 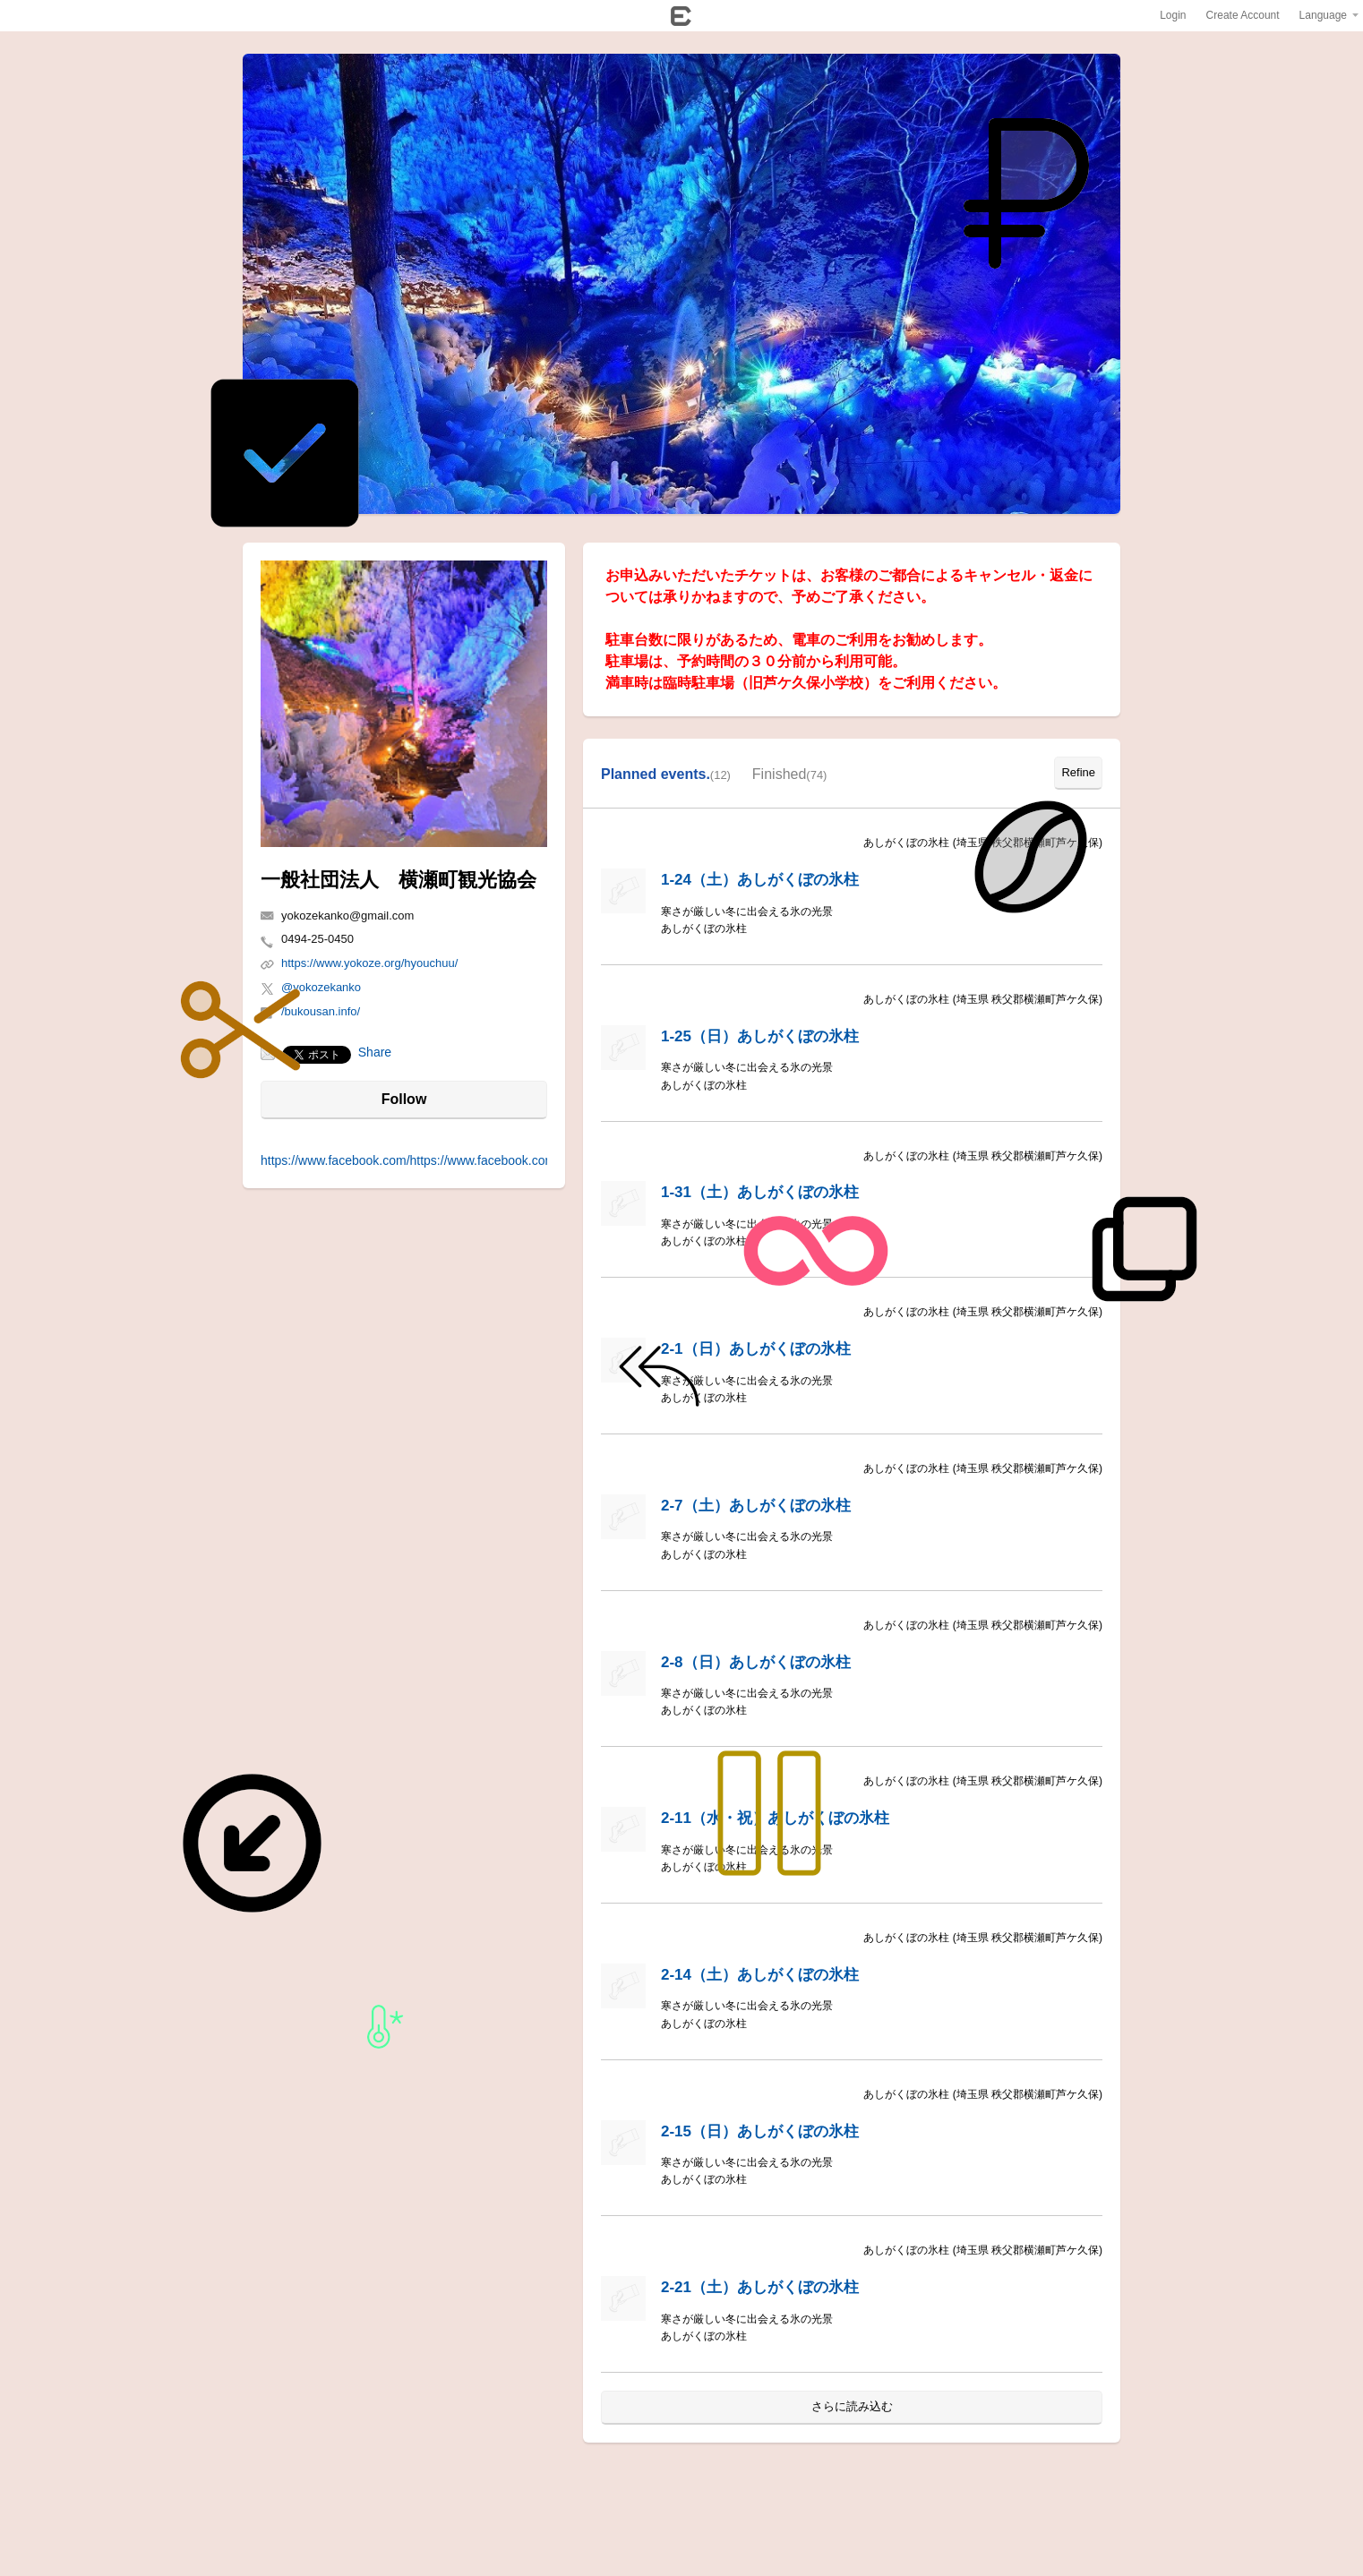 What do you see at coordinates (252, 1843) in the screenshot?
I see `navigate to previous or lower-left content` at bounding box center [252, 1843].